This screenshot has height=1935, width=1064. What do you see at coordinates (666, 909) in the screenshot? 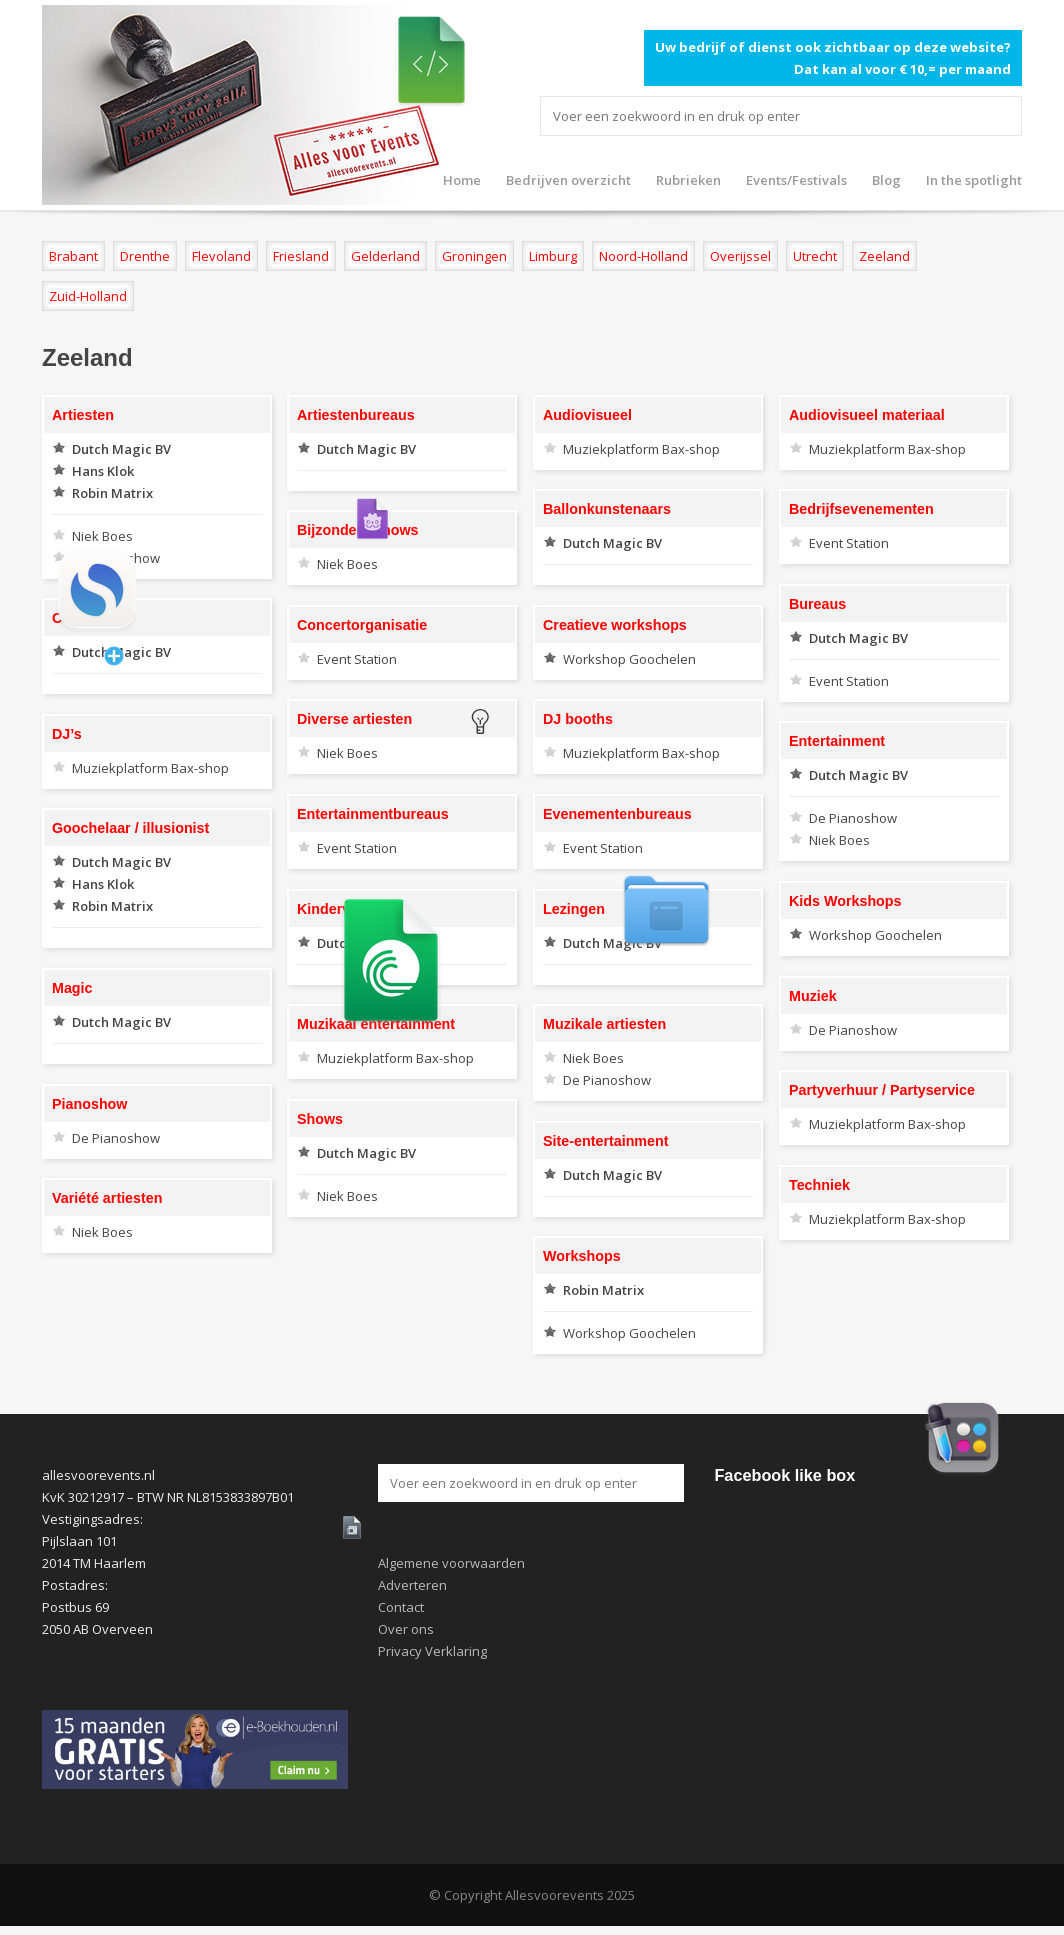
I see `open web design projects folder` at bounding box center [666, 909].